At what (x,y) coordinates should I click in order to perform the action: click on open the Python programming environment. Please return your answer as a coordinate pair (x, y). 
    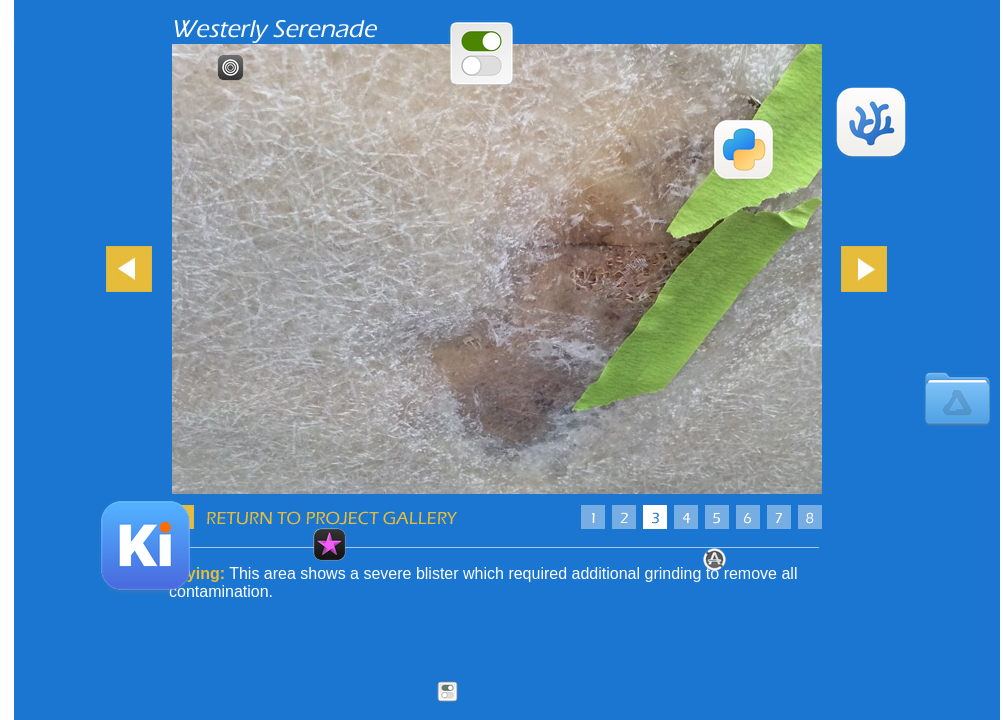
    Looking at the image, I should click on (743, 149).